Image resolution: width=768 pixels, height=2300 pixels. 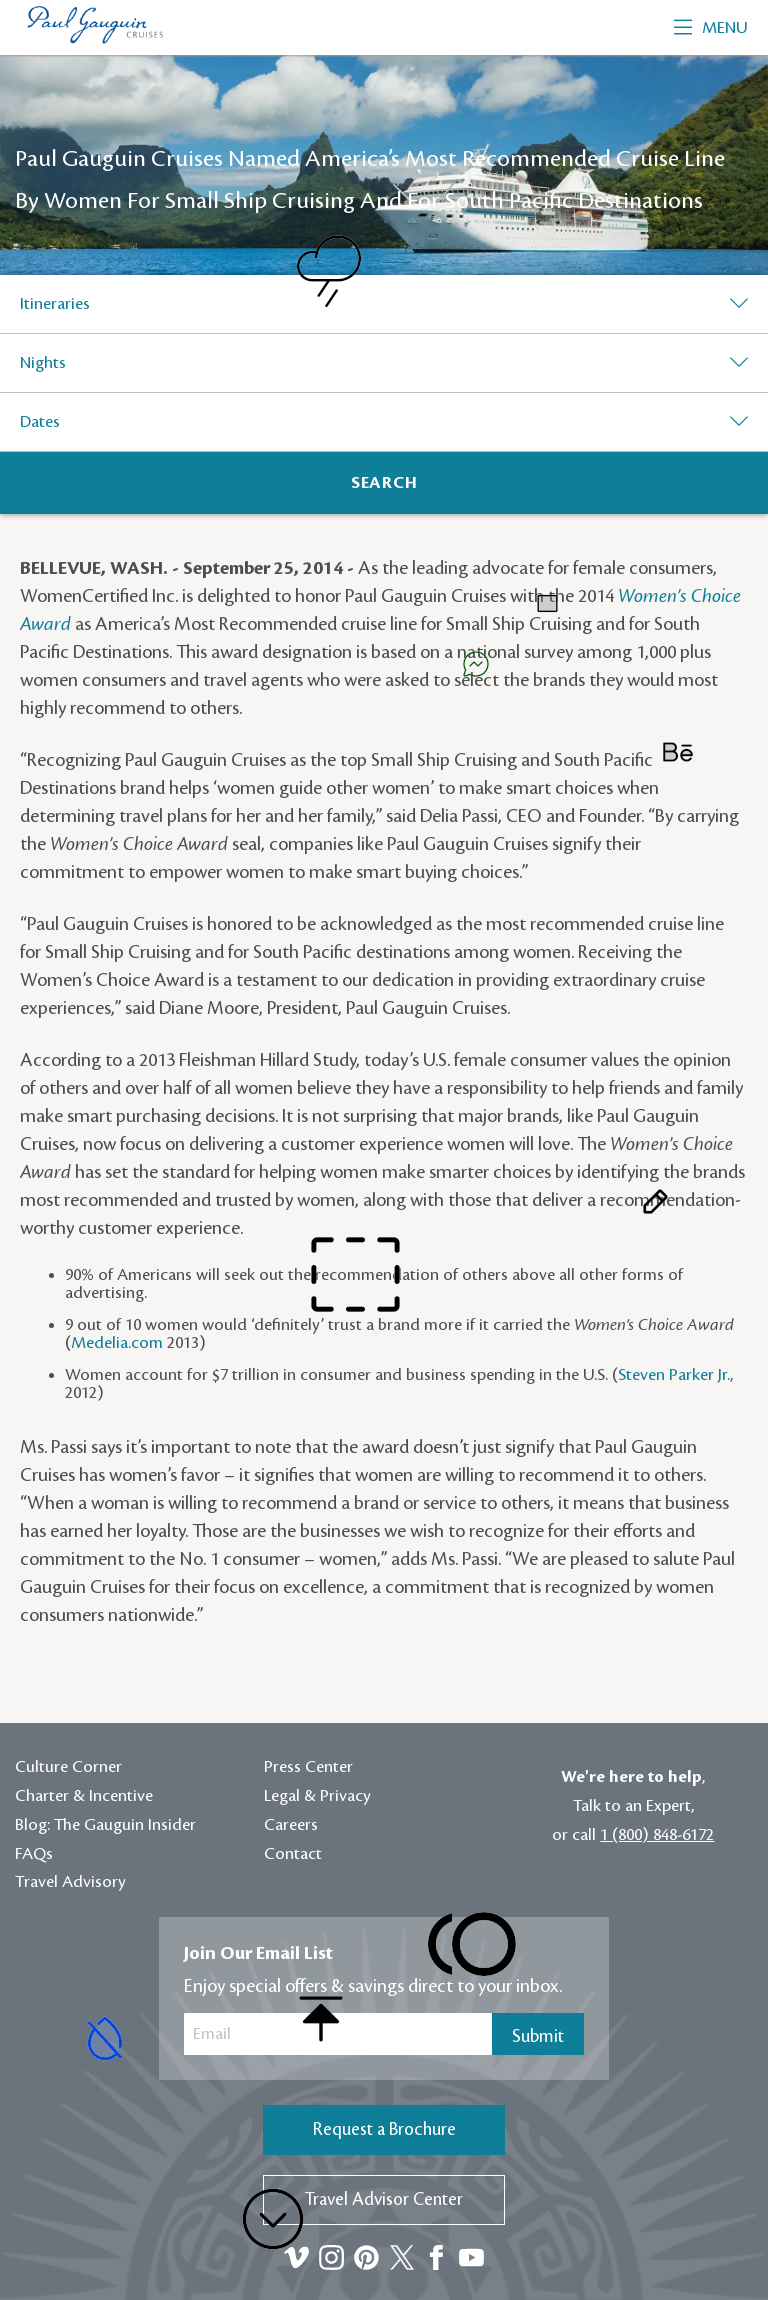 What do you see at coordinates (329, 270) in the screenshot?
I see `current weather conditions: rain` at bounding box center [329, 270].